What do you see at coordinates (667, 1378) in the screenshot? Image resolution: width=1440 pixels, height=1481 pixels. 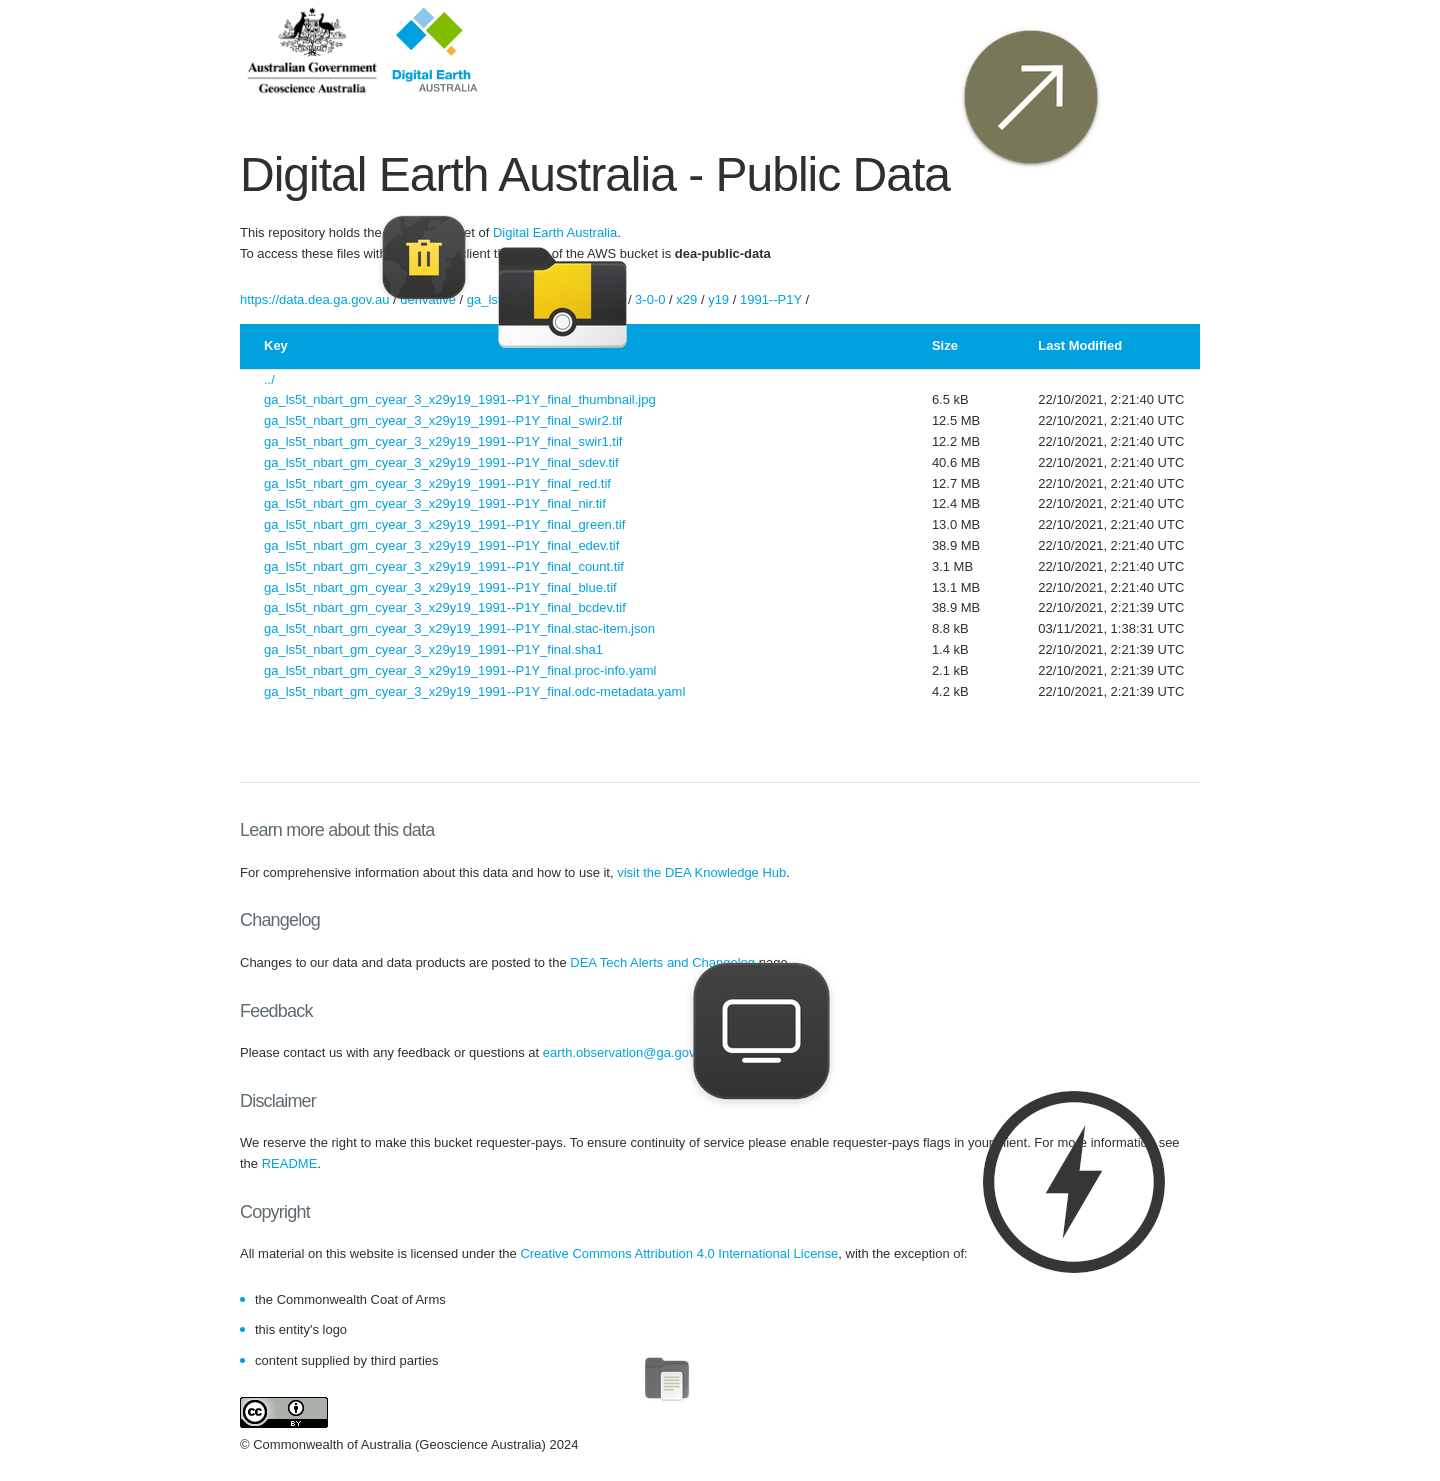 I see `open a file from folder` at bounding box center [667, 1378].